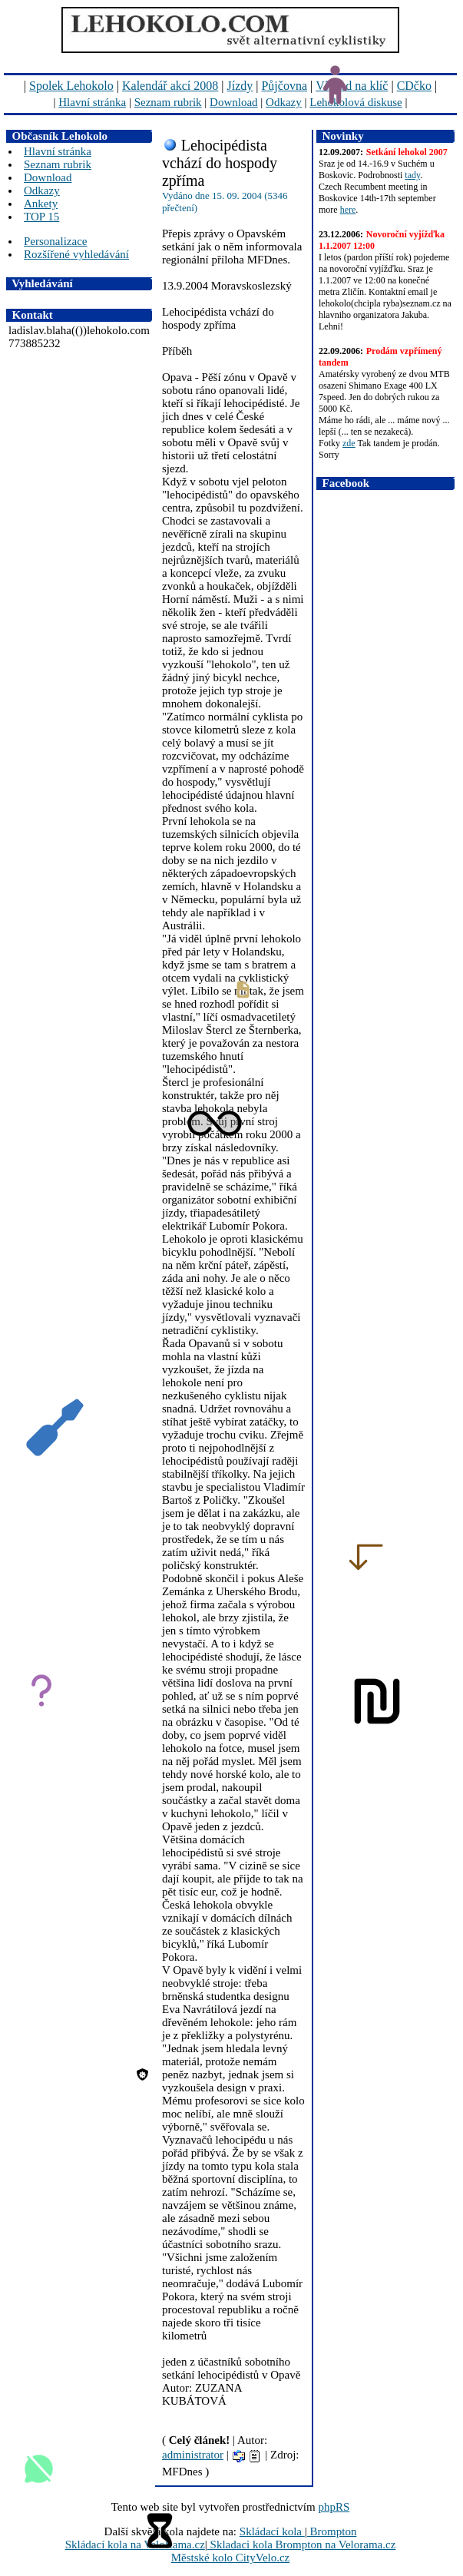 The width and height of the screenshot is (463, 2576). I want to click on indicates unlimited or infinite content, so click(214, 1123).